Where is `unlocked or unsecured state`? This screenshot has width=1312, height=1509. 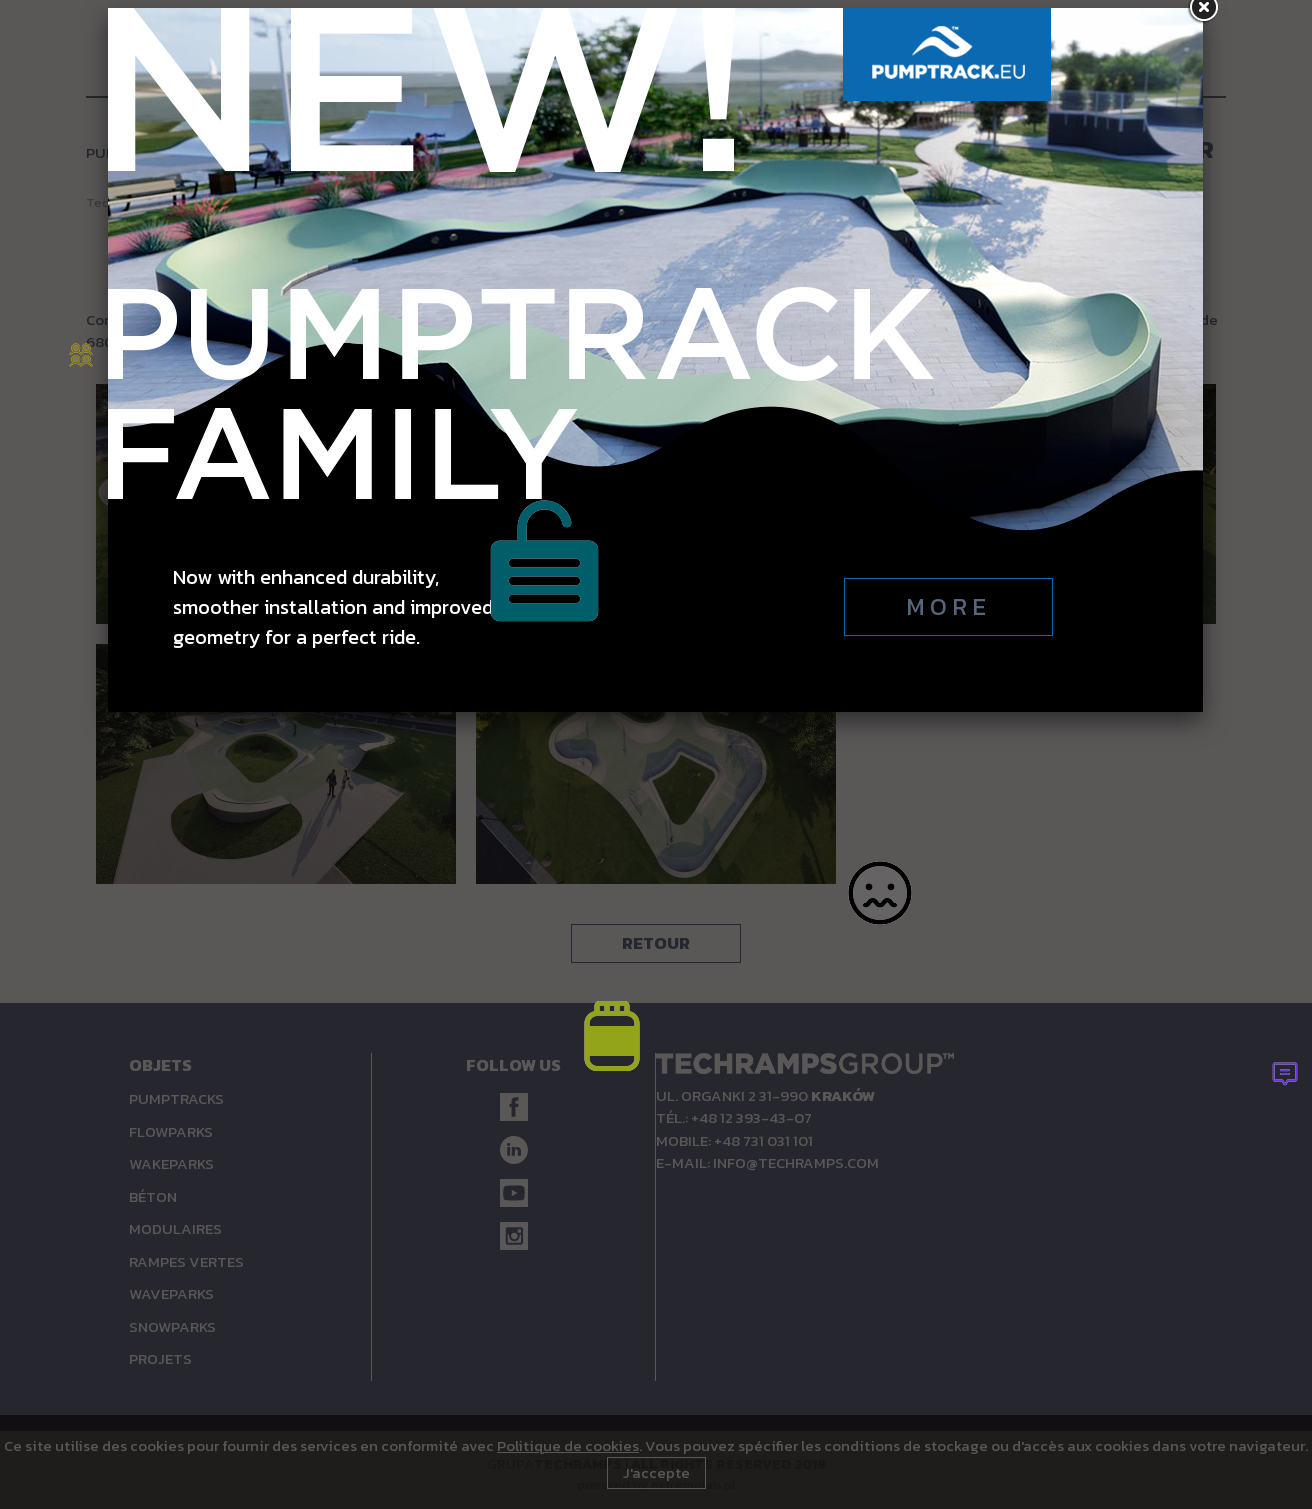
unlocked or unsecured state is located at coordinates (544, 567).